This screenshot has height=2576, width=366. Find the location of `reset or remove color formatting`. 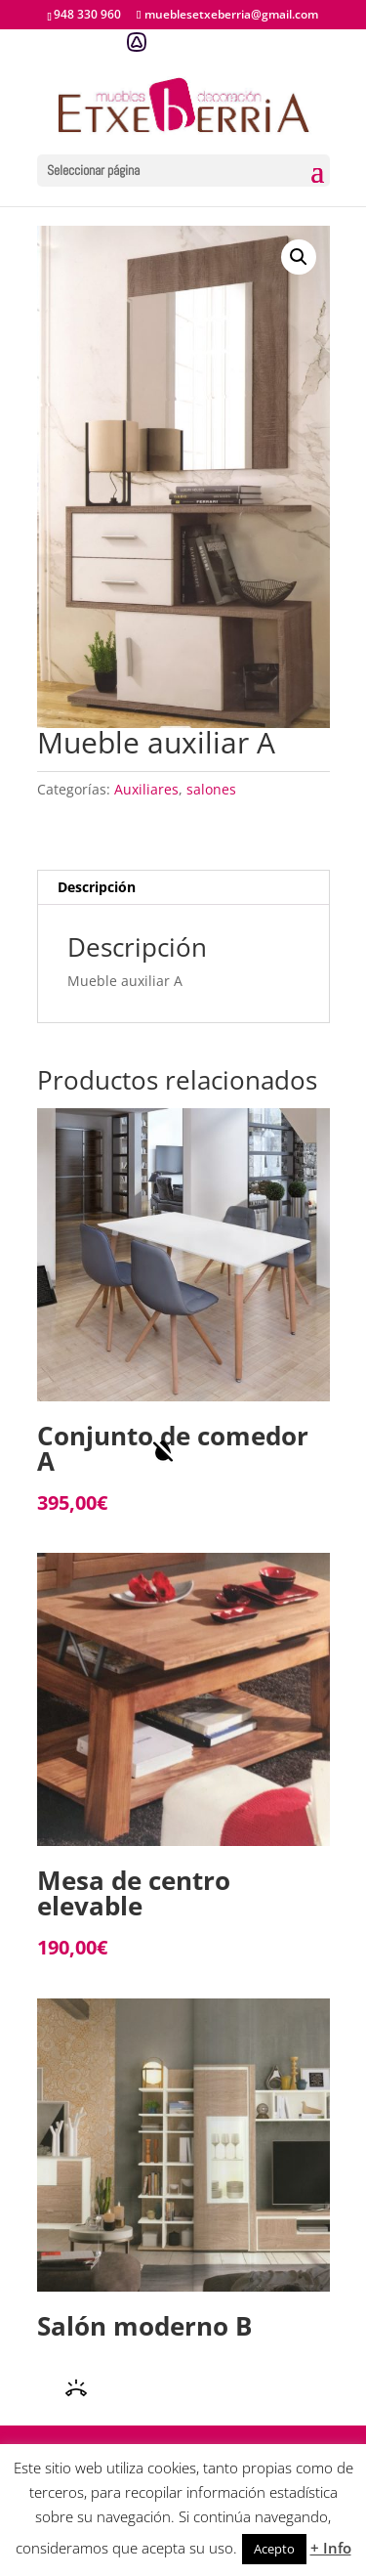

reset or remove color formatting is located at coordinates (163, 1450).